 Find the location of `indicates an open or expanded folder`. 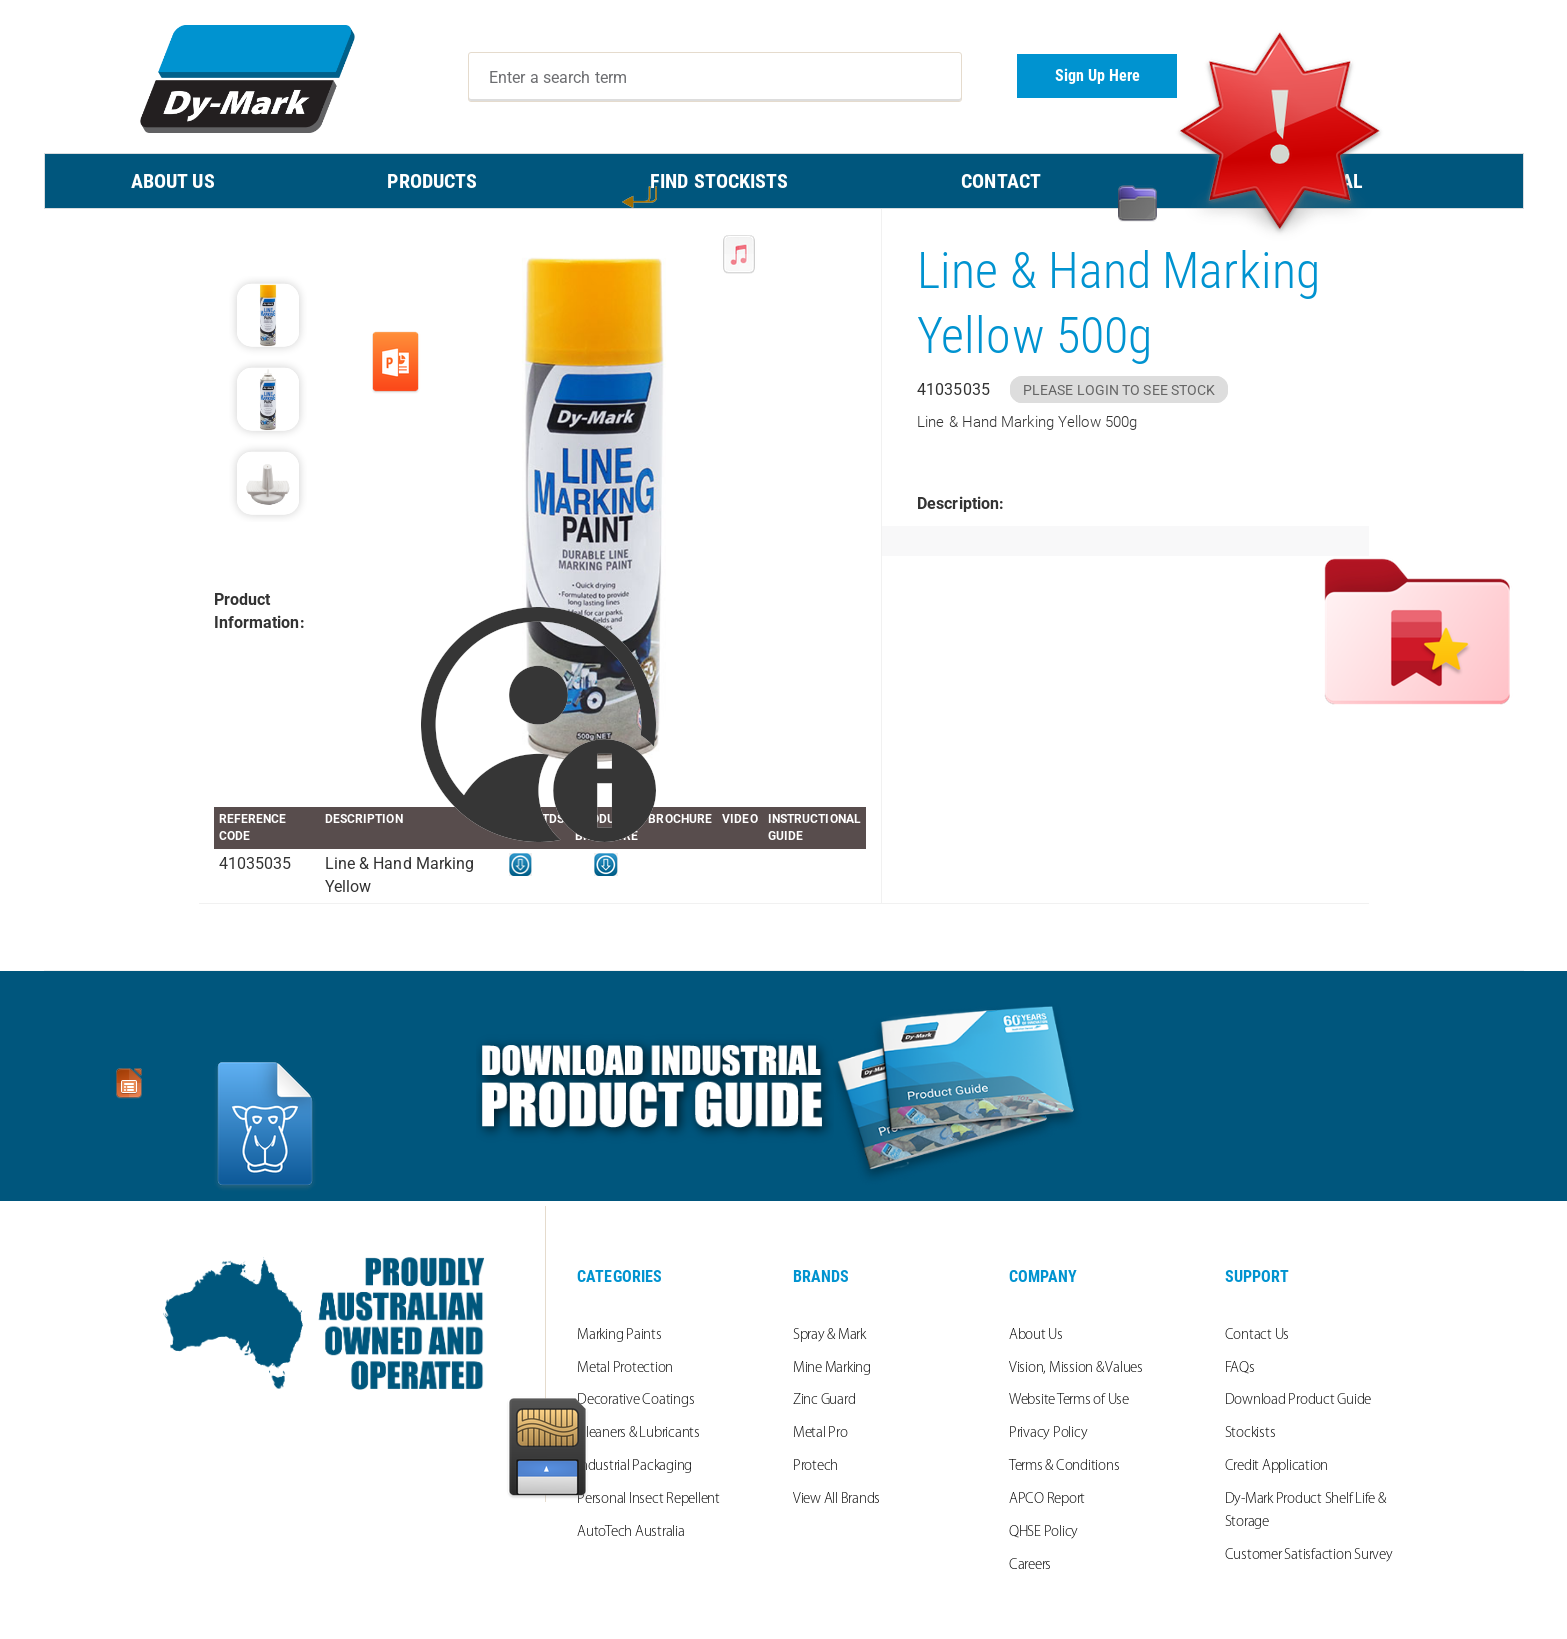

indicates an open or expanded folder is located at coordinates (1137, 202).